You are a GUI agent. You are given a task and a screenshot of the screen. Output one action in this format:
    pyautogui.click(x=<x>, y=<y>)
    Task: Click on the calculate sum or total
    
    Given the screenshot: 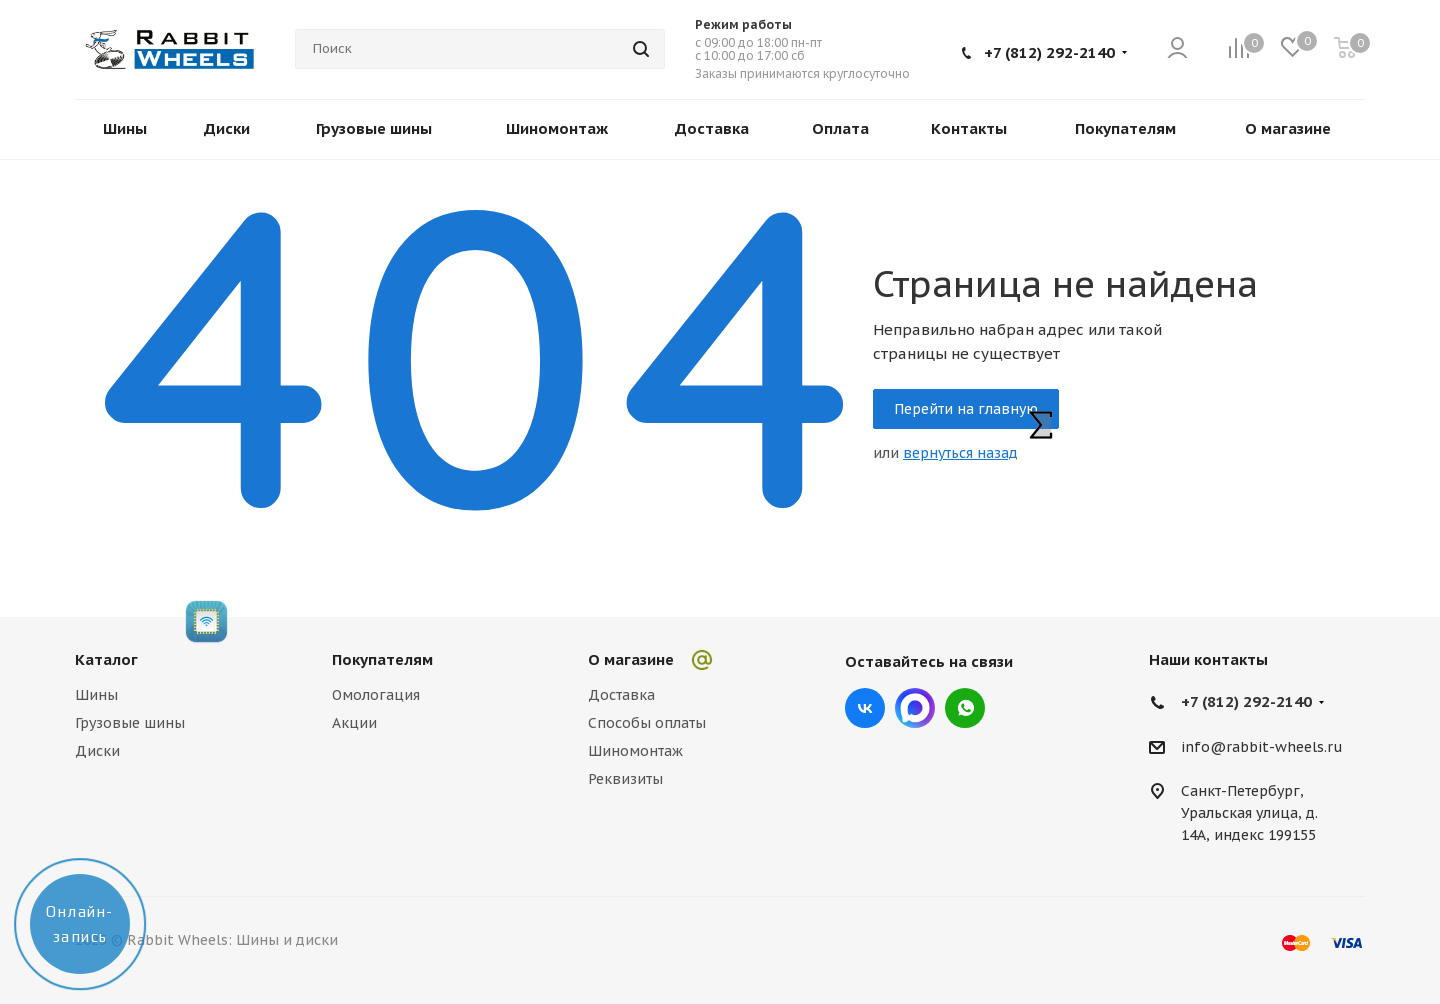 What is the action you would take?
    pyautogui.click(x=1041, y=425)
    